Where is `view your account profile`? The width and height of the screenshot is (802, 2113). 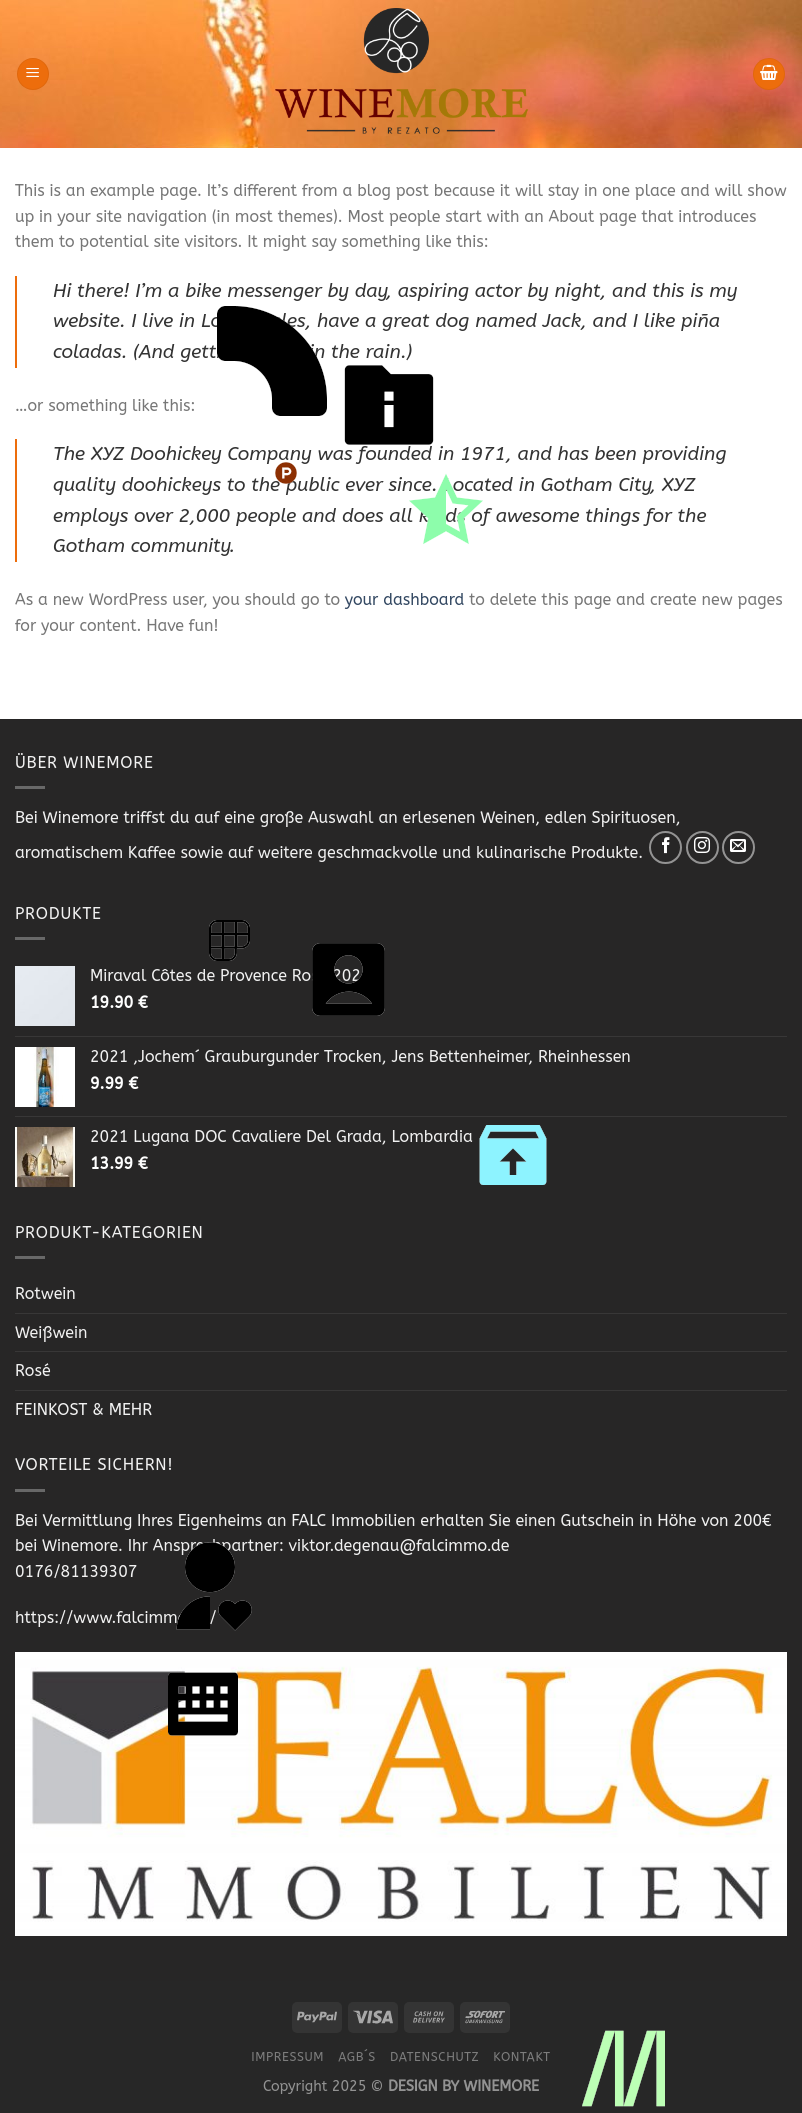
view your account profile is located at coordinates (348, 979).